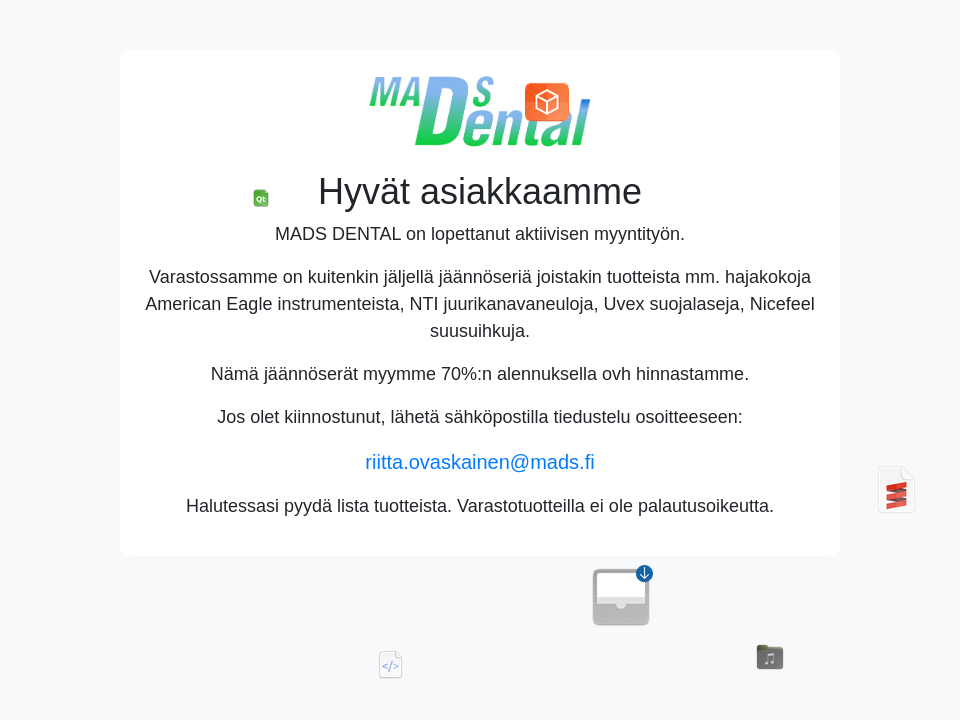 The image size is (960, 720). What do you see at coordinates (547, 101) in the screenshot?
I see `open a 3D model file in STL format` at bounding box center [547, 101].